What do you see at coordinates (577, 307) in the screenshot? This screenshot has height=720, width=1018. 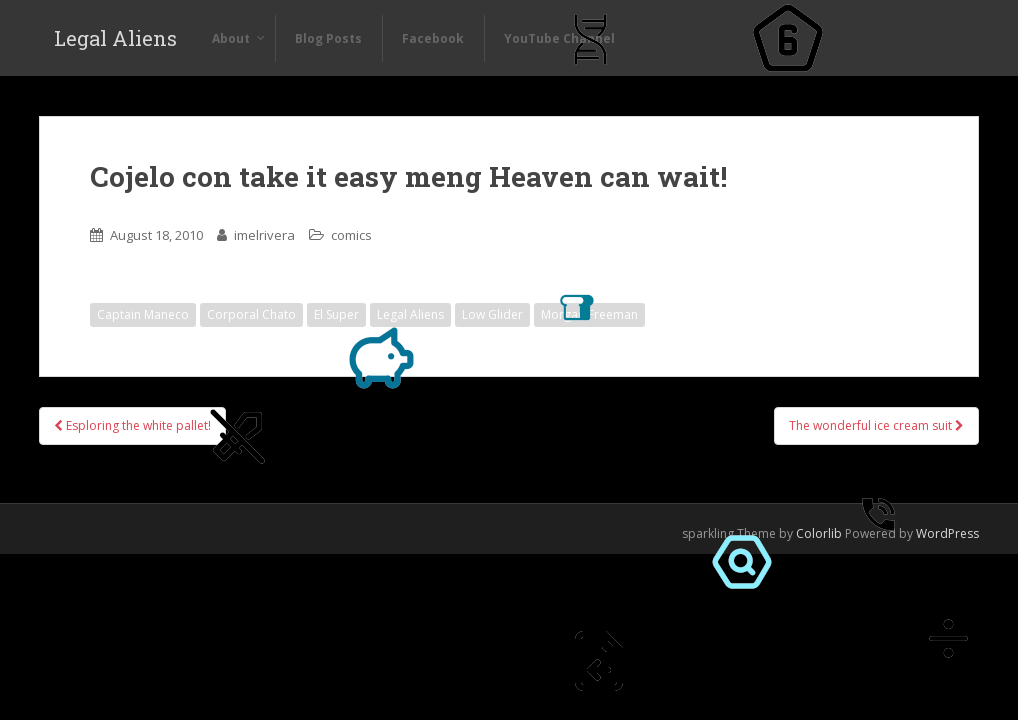 I see `browse bakery or bread products` at bounding box center [577, 307].